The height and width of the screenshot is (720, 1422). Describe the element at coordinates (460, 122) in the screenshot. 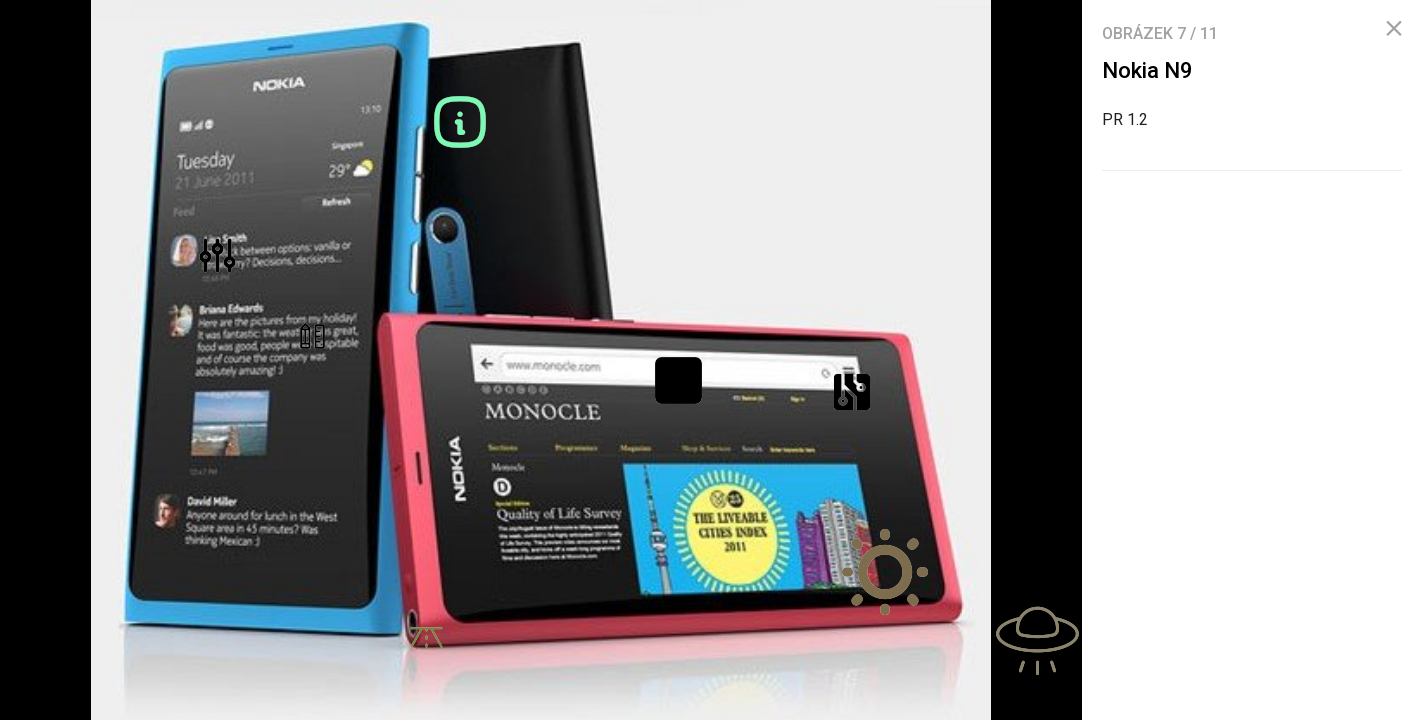

I see `view more information or details` at that location.